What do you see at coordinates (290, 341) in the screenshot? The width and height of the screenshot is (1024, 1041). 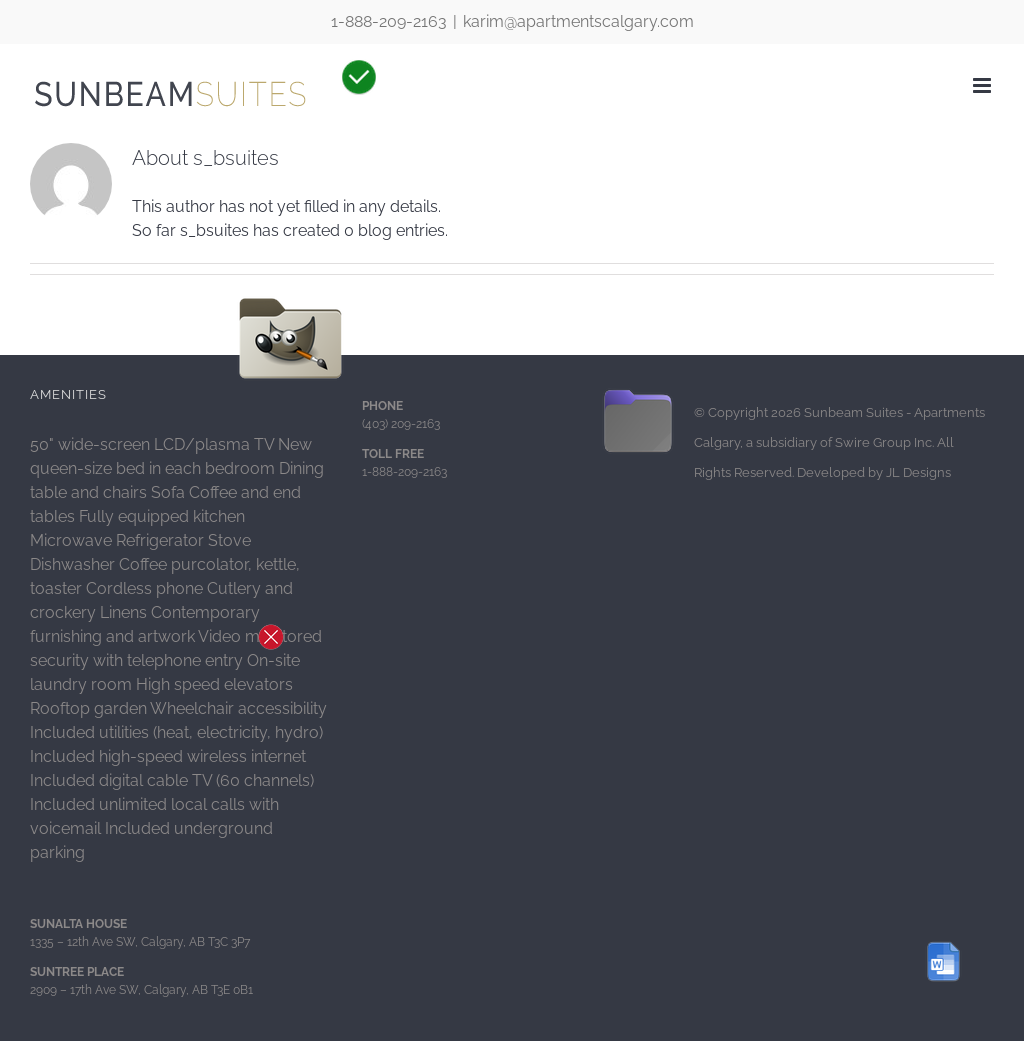 I see `open GIMP project files folder` at bounding box center [290, 341].